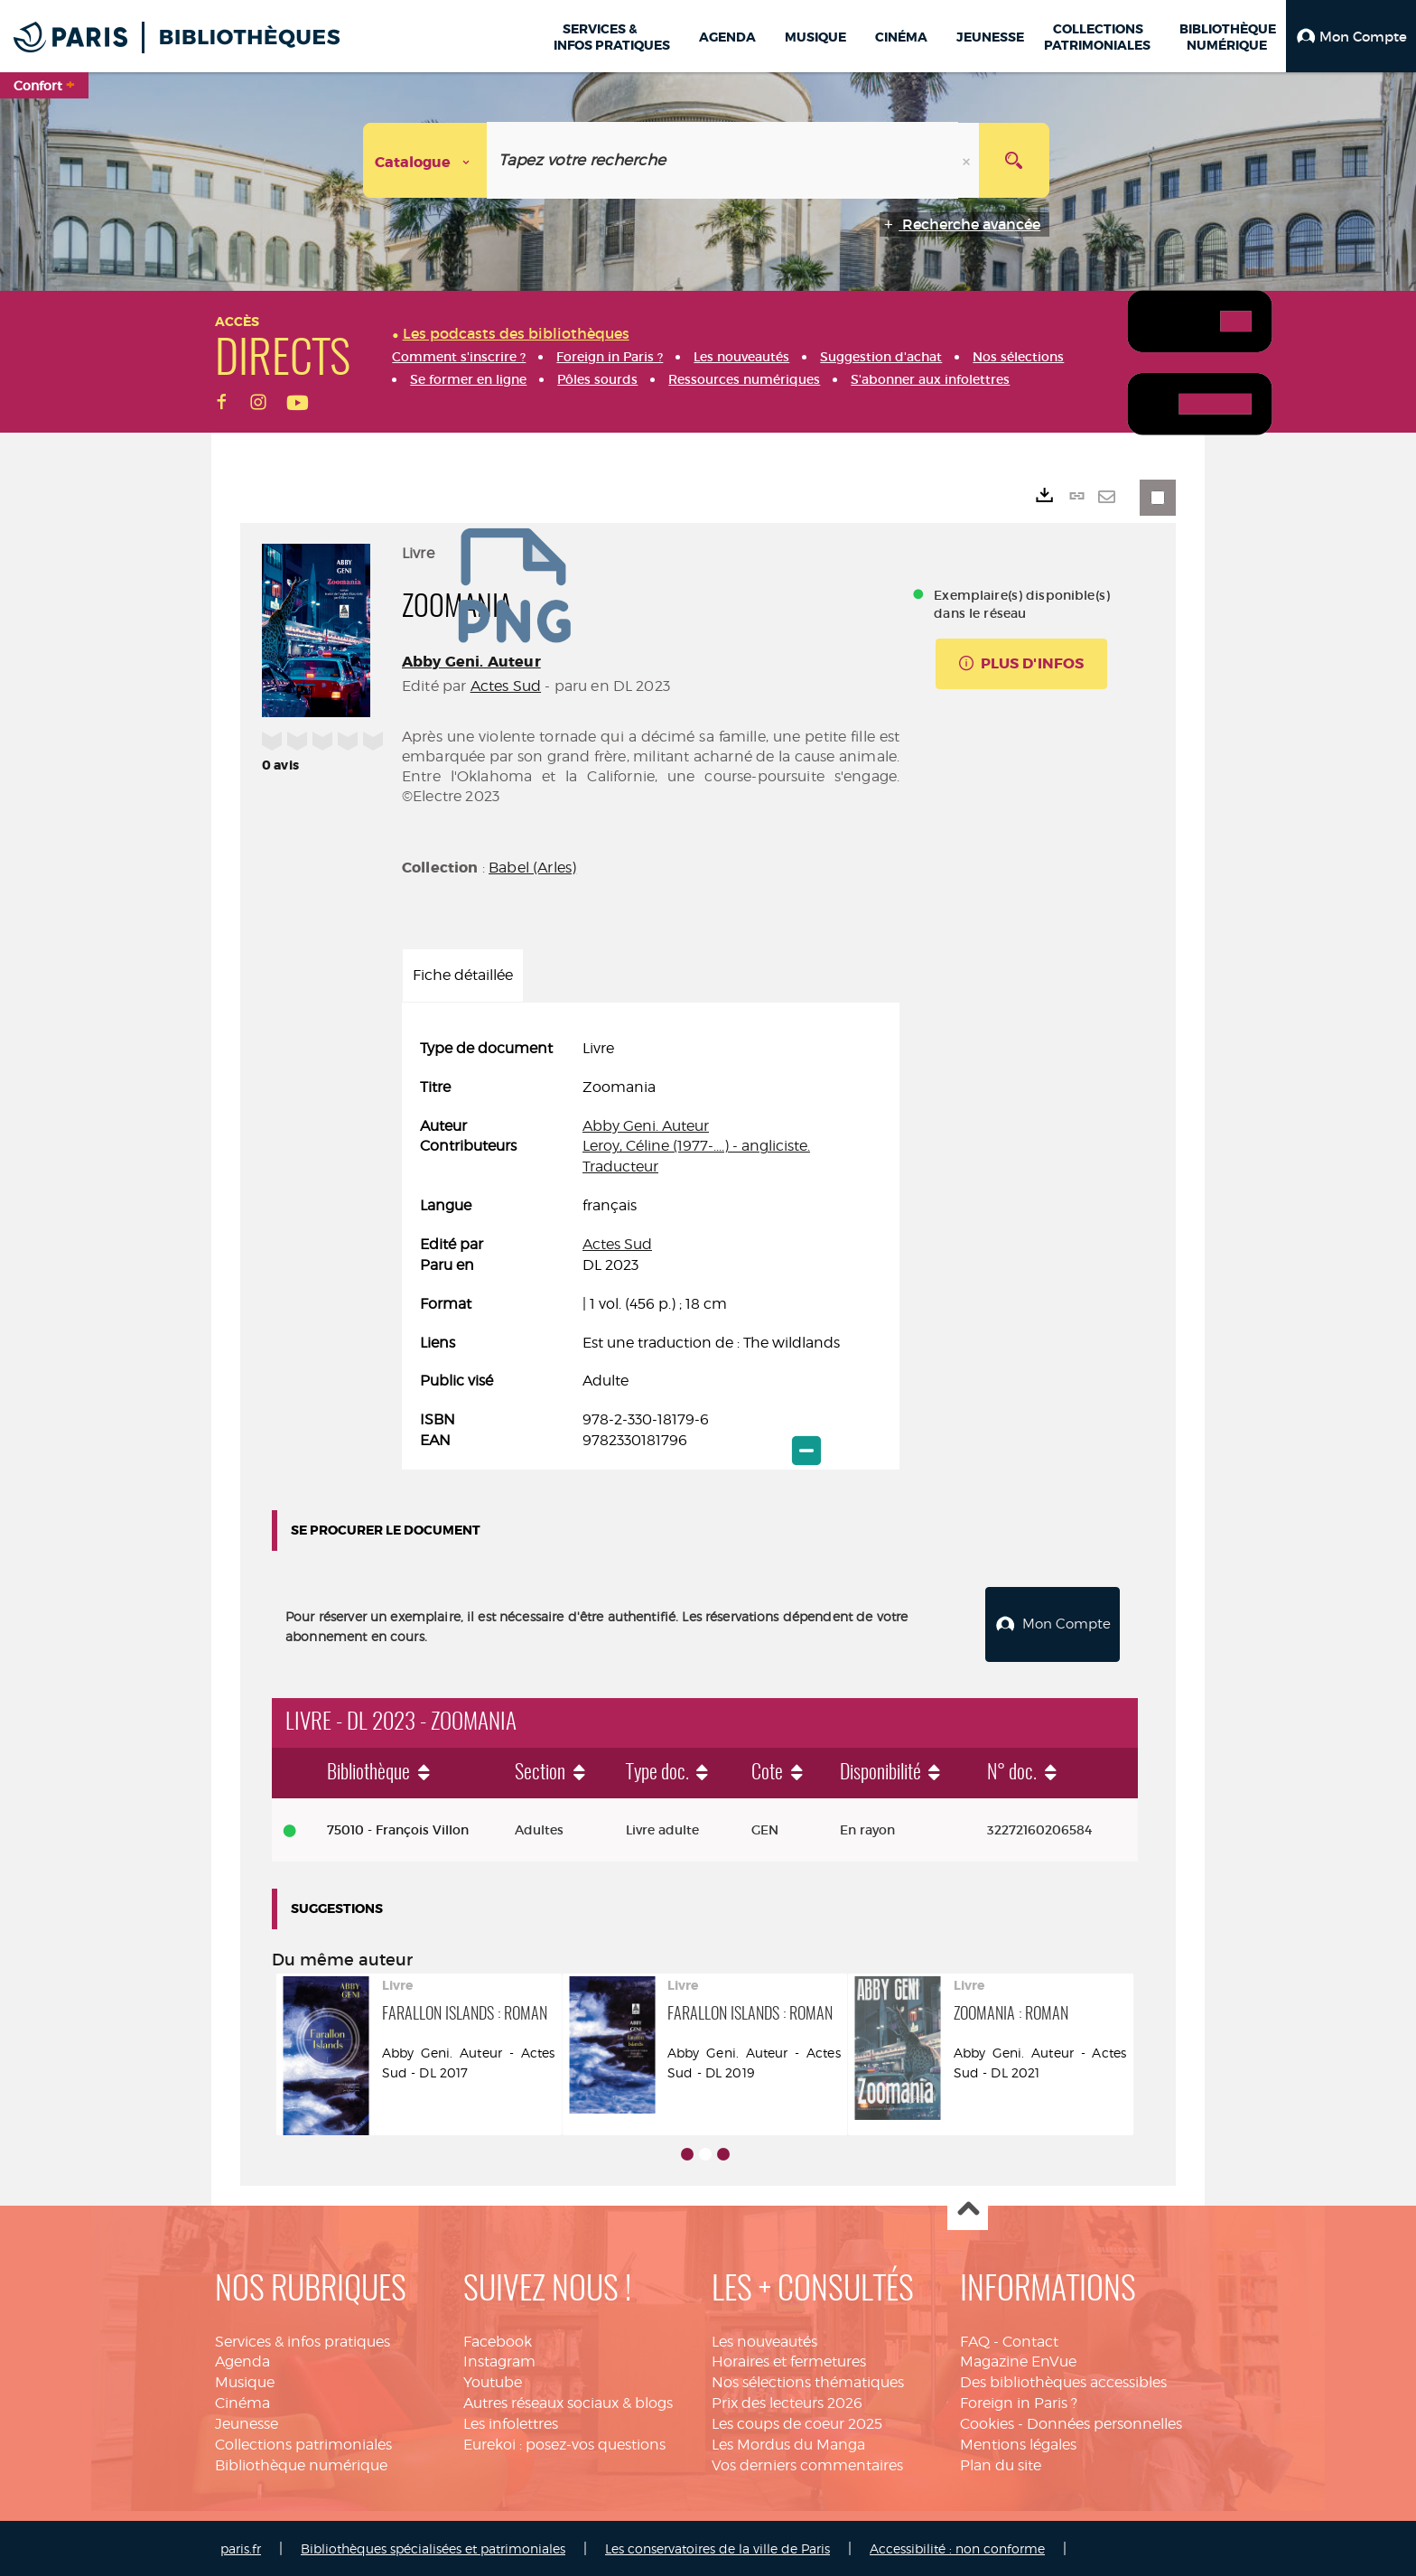 The image size is (1416, 2576). I want to click on a PNG image file, so click(513, 590).